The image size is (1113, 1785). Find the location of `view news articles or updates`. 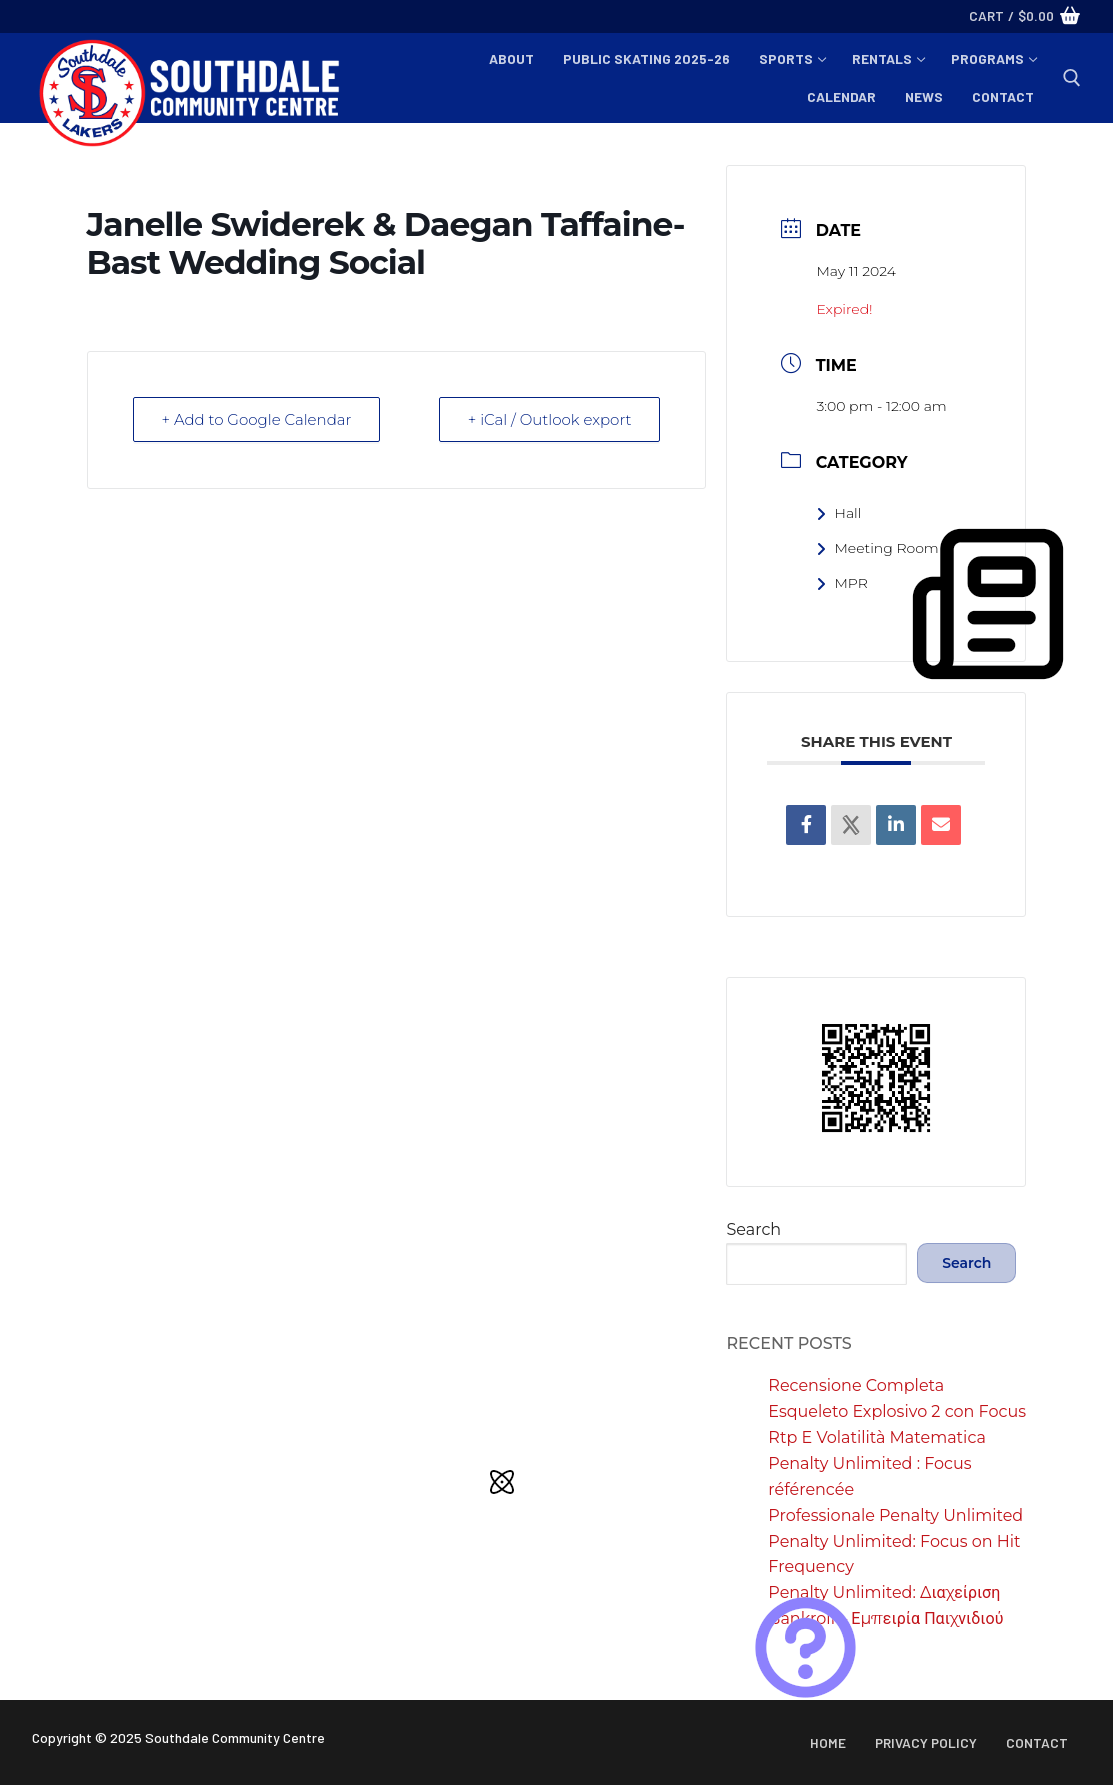

view news articles or updates is located at coordinates (988, 604).